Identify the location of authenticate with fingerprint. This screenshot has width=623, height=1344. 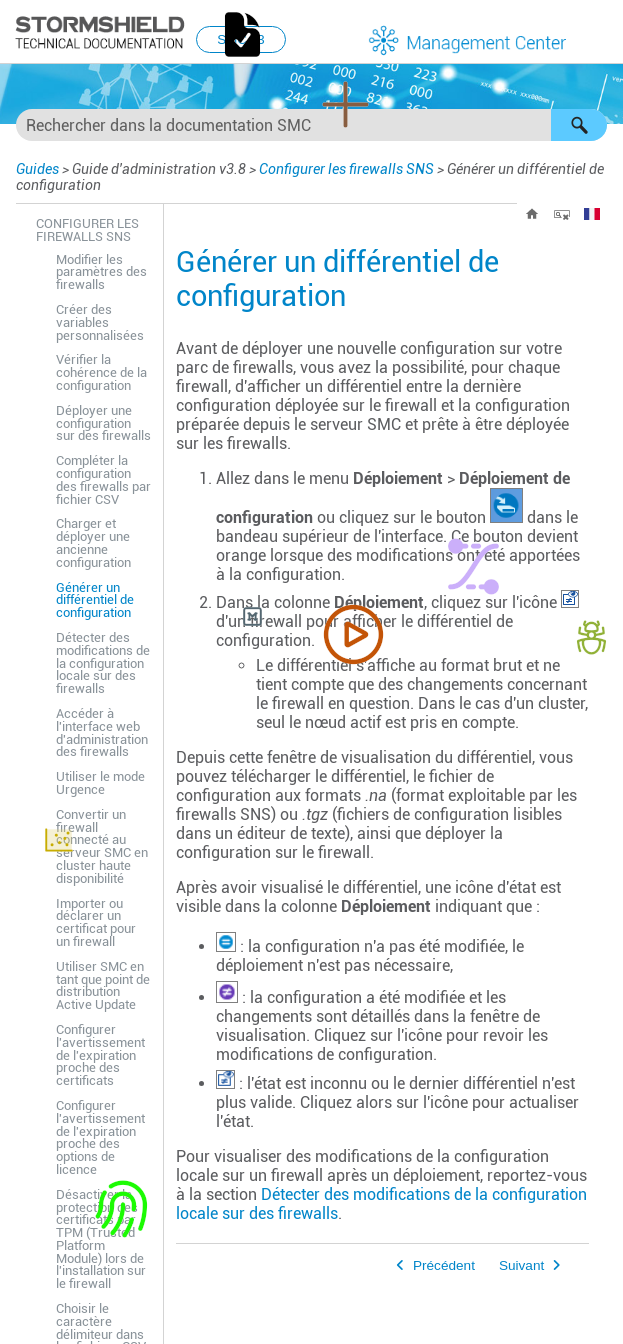
(123, 1209).